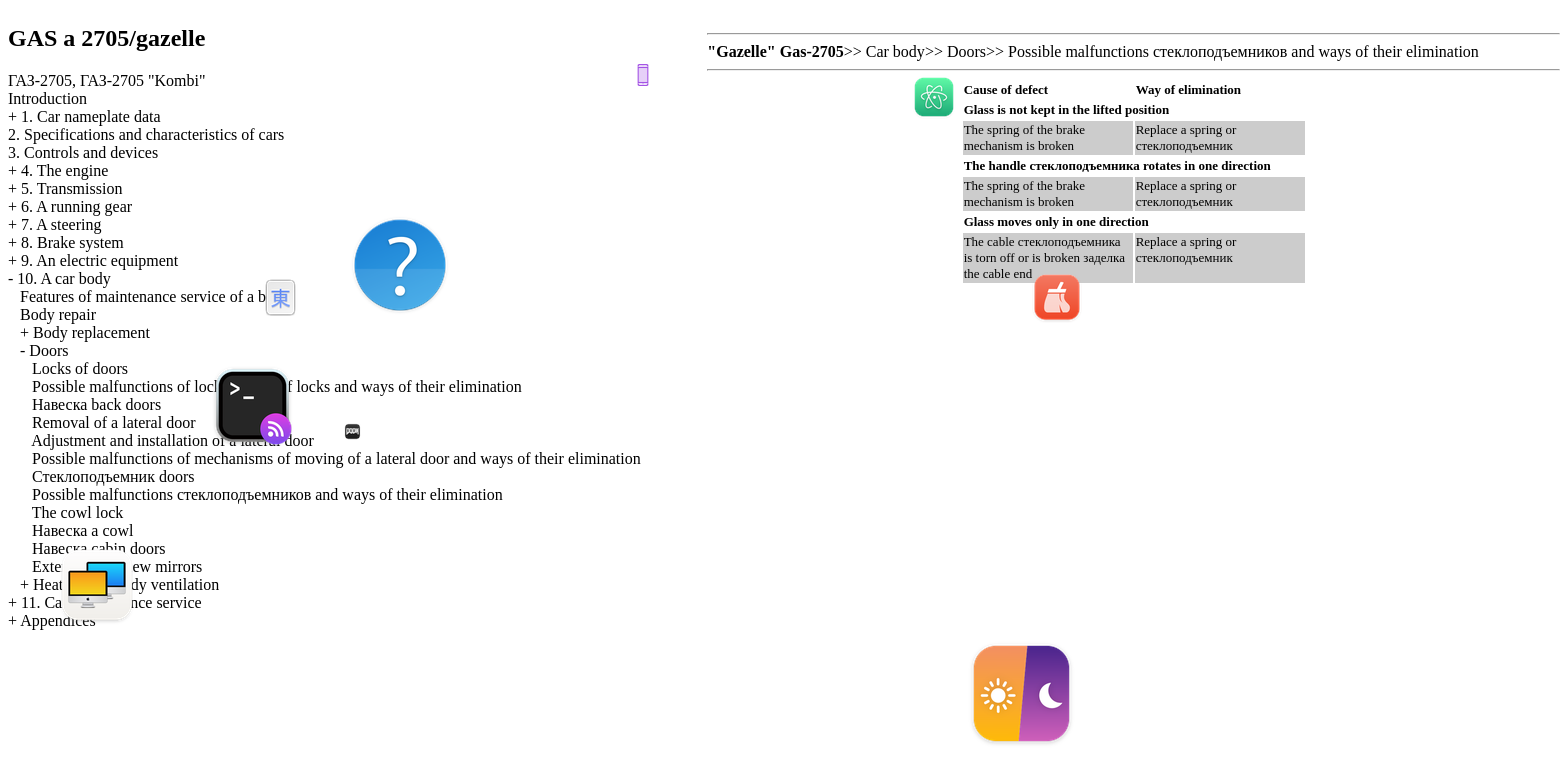 Image resolution: width=1568 pixels, height=764 pixels. I want to click on open putty ssh terminal application, so click(97, 585).